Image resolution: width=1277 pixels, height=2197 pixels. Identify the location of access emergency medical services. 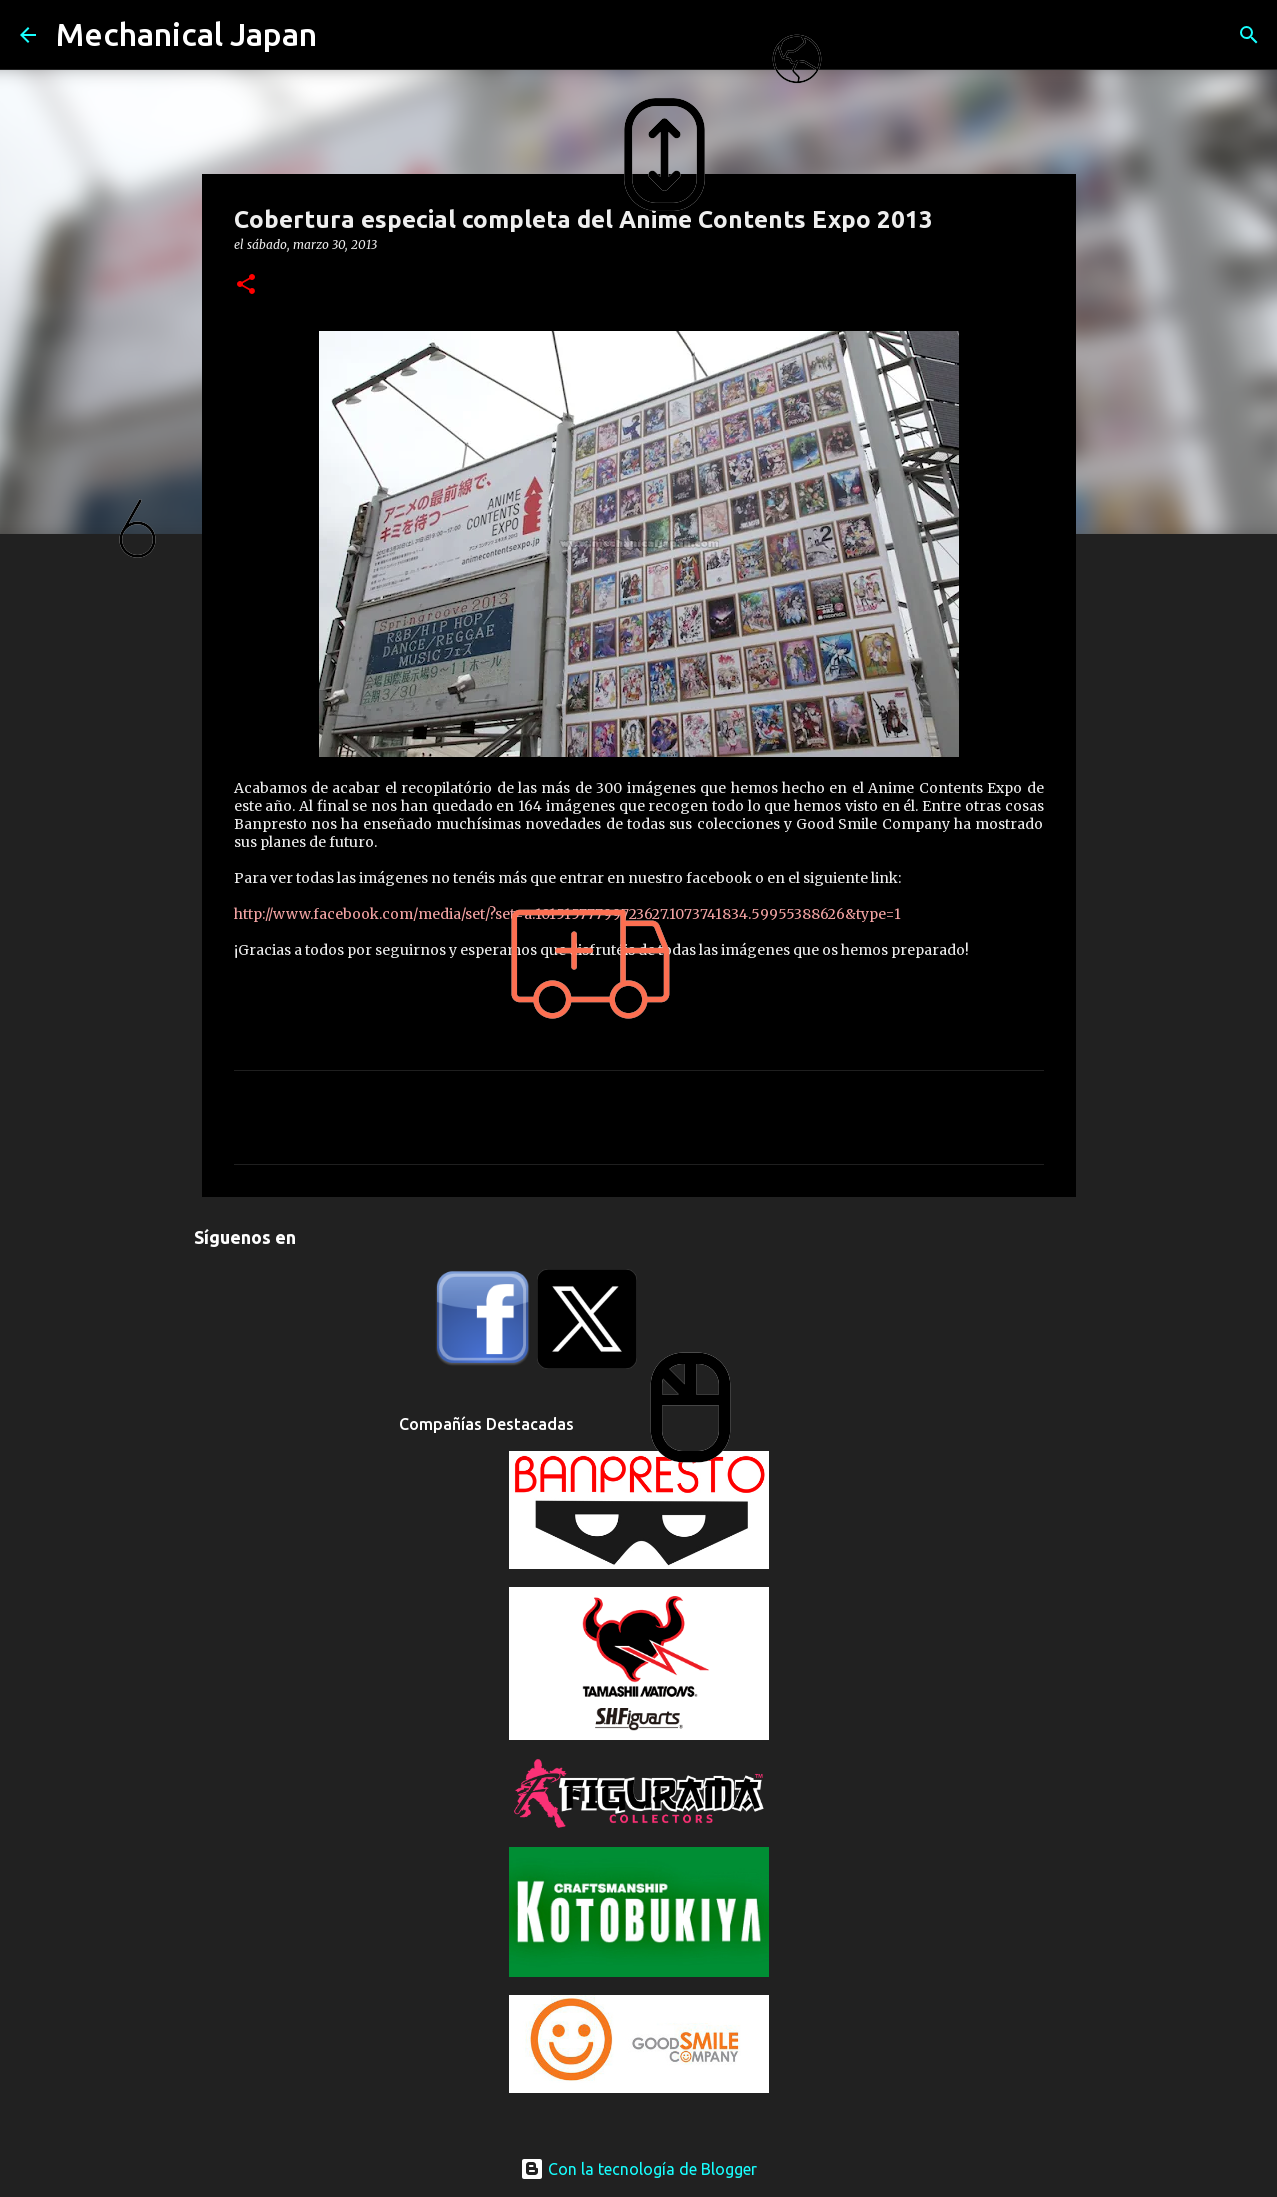
(585, 956).